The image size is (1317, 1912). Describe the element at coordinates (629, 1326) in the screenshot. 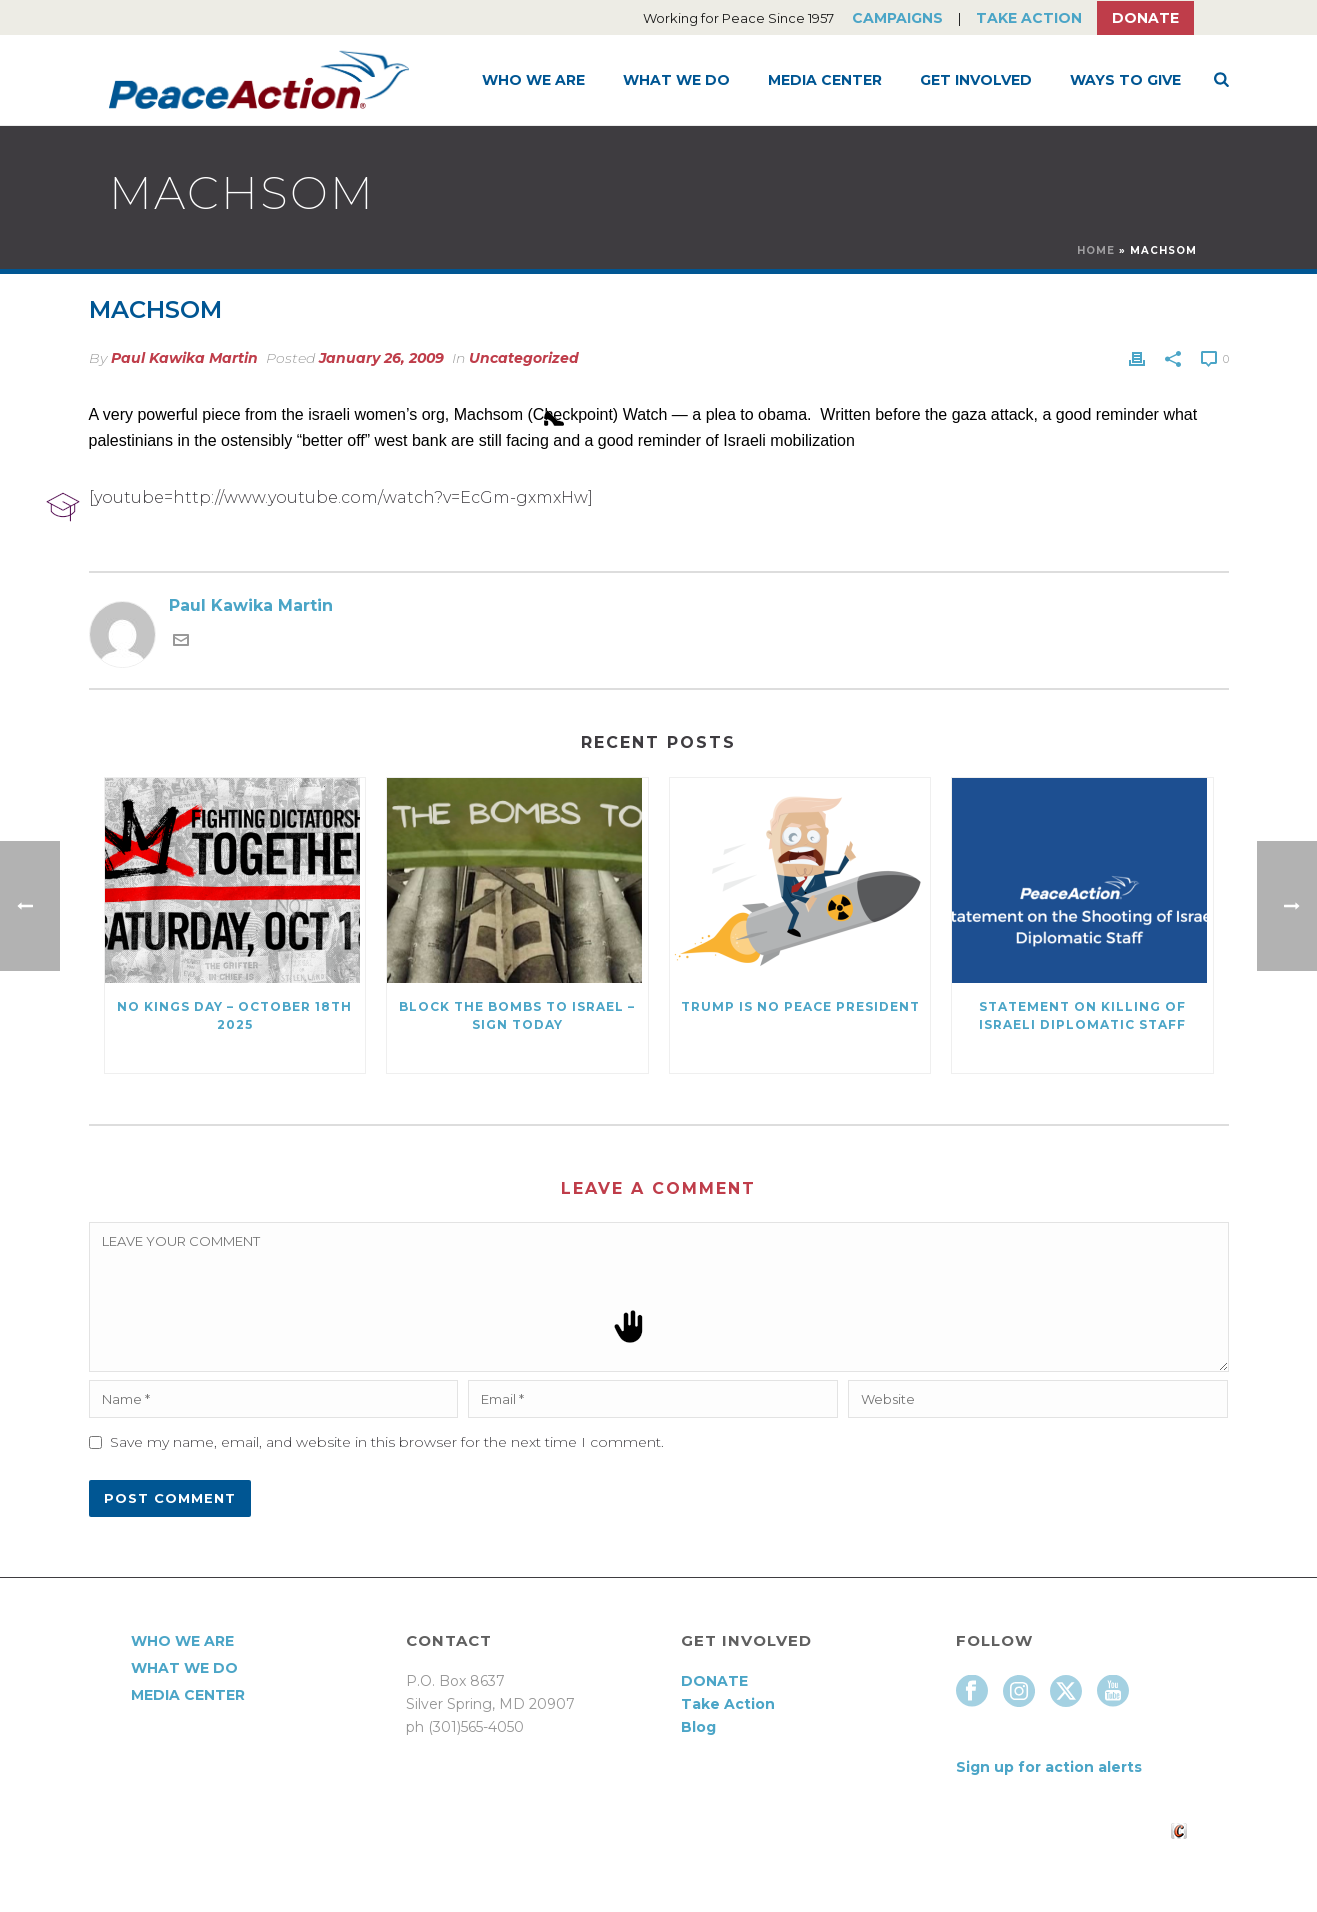

I see `stop or pause an action` at that location.